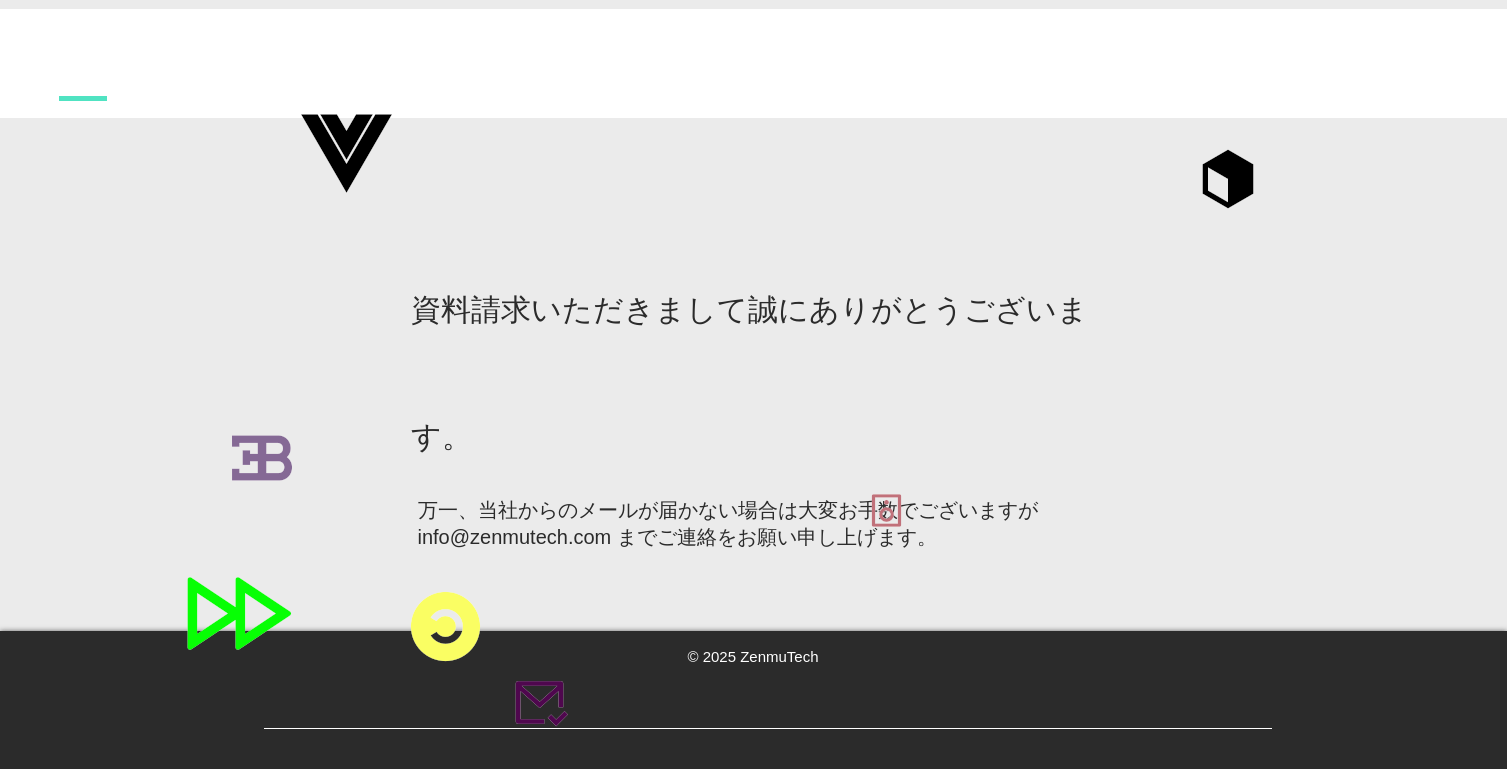 This screenshot has width=1507, height=769. What do you see at coordinates (539, 702) in the screenshot?
I see `email successfully sent or delivered` at bounding box center [539, 702].